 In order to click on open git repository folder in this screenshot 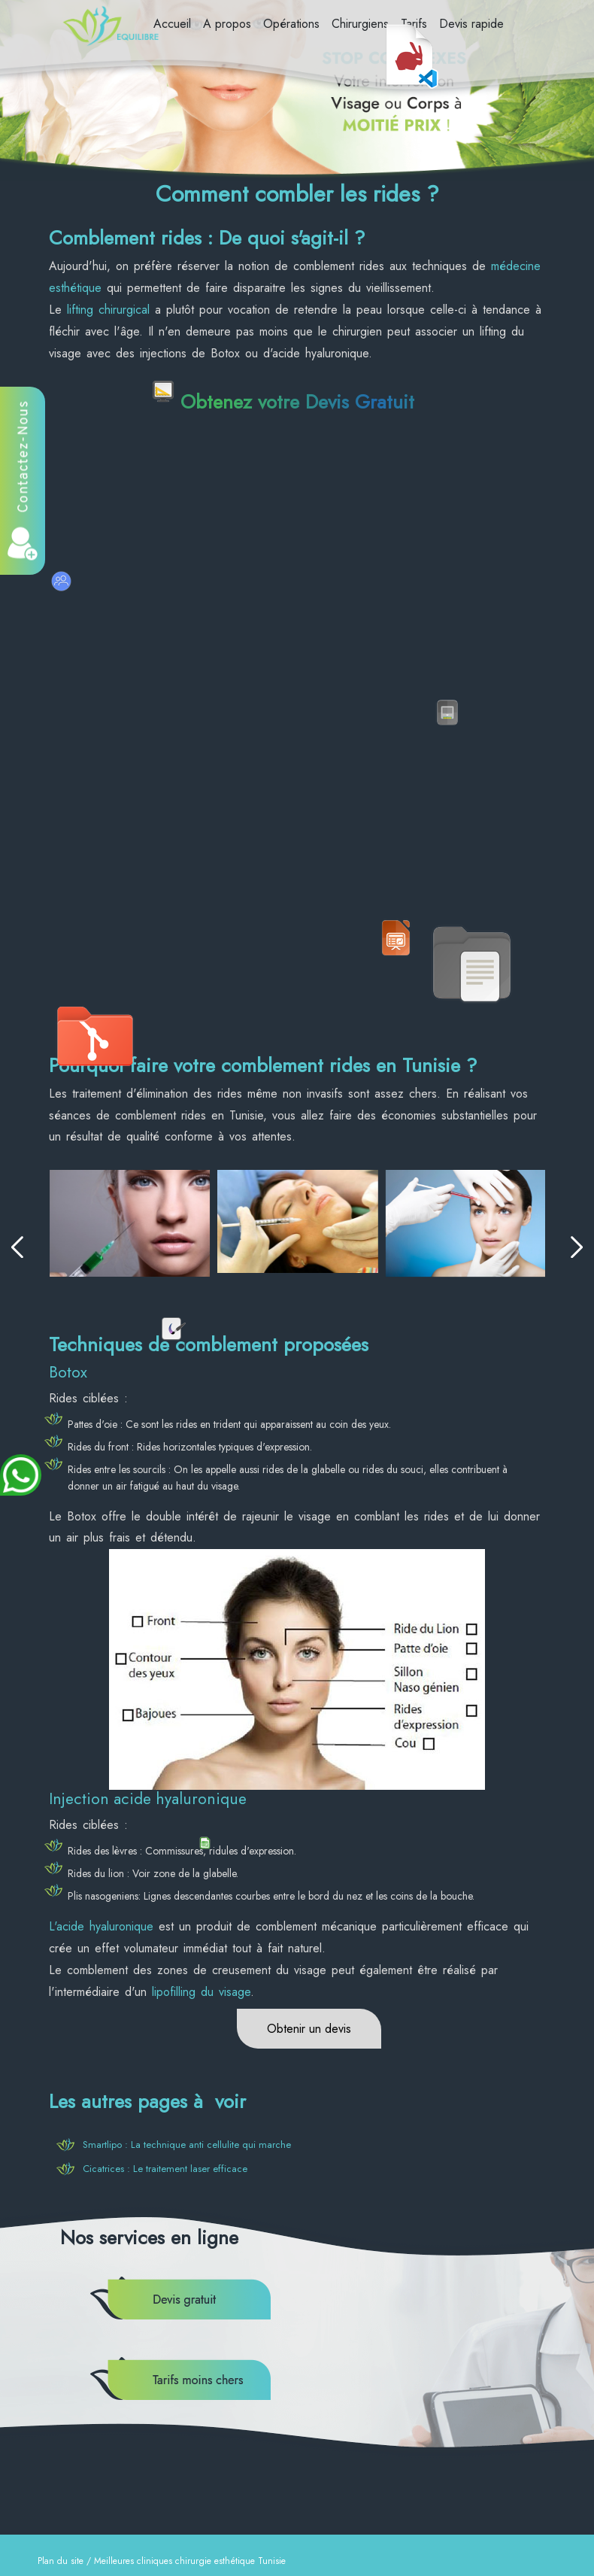, I will do `click(95, 1038)`.